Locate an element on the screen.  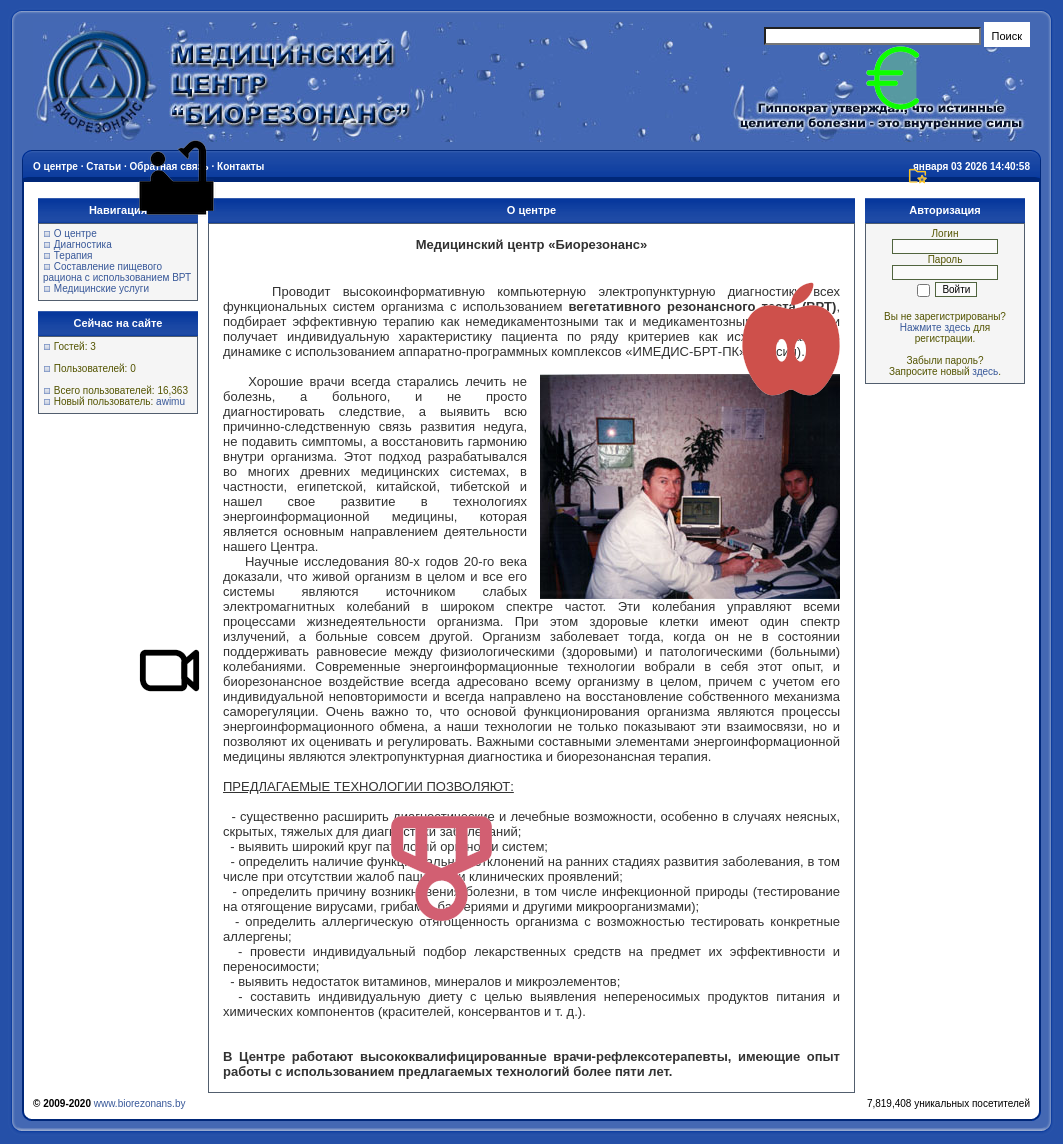
indicates bathroom amenities available is located at coordinates (176, 177).